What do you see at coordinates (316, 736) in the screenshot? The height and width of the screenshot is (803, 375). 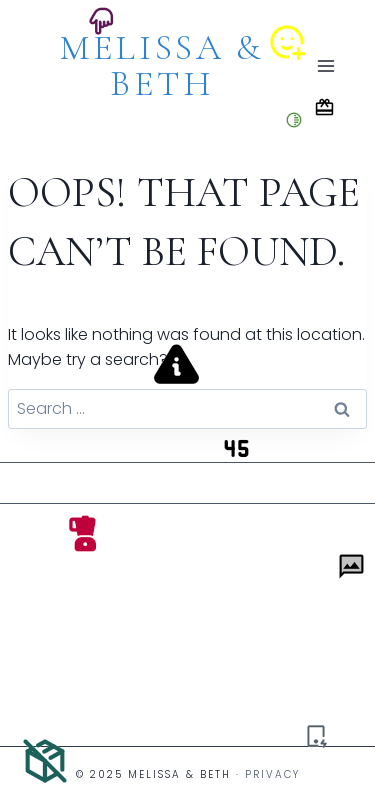 I see `tablet charging status` at bounding box center [316, 736].